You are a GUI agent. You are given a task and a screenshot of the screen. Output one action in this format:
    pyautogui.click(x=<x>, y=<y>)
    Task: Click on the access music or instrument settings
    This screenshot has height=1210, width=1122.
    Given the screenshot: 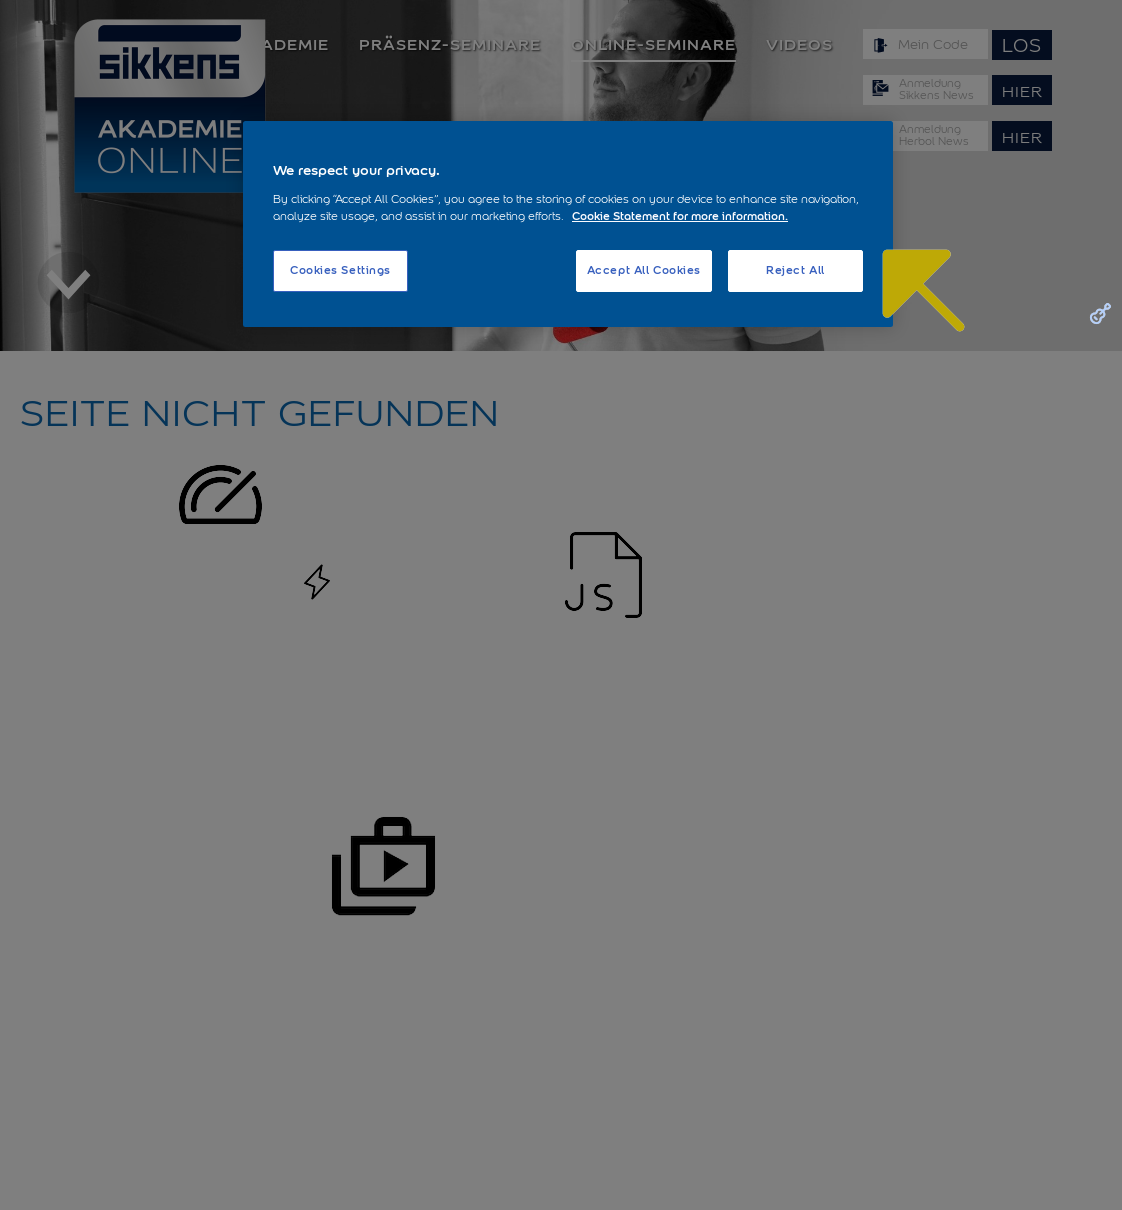 What is the action you would take?
    pyautogui.click(x=1100, y=313)
    